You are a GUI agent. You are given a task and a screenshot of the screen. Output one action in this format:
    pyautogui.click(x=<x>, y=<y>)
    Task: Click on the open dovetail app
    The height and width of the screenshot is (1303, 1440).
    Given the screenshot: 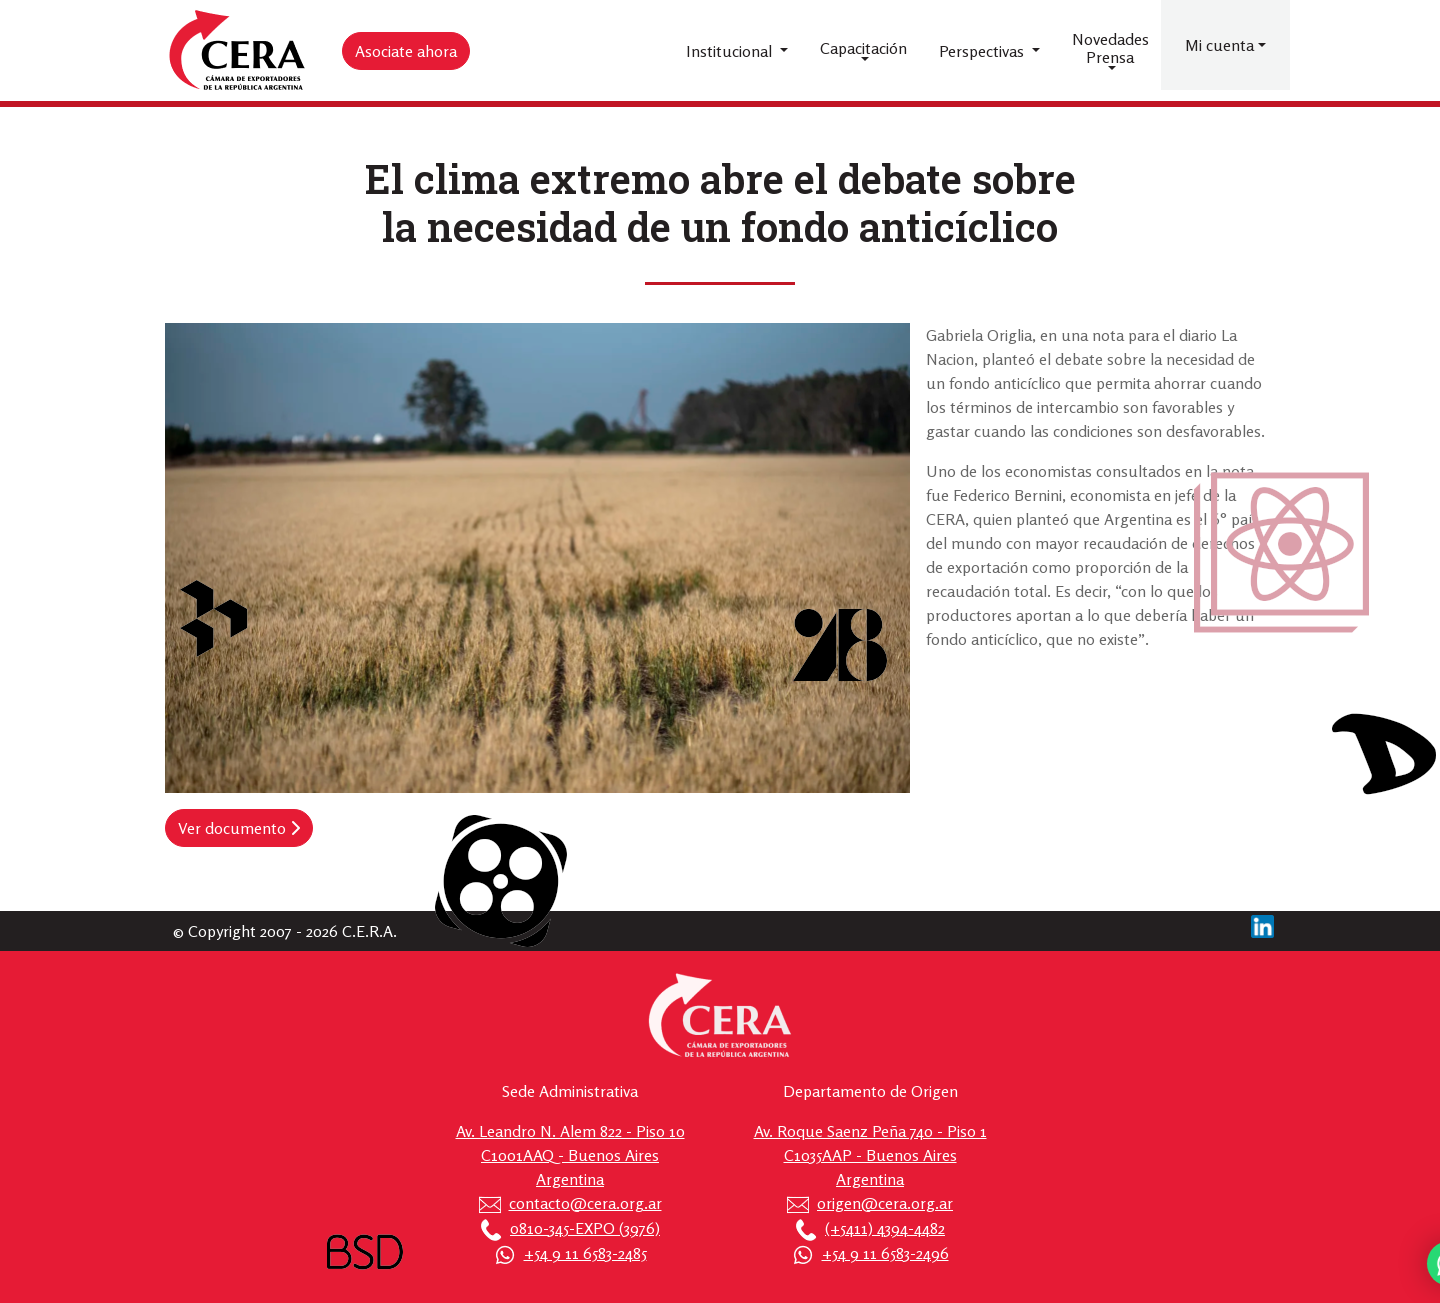 What is the action you would take?
    pyautogui.click(x=213, y=618)
    